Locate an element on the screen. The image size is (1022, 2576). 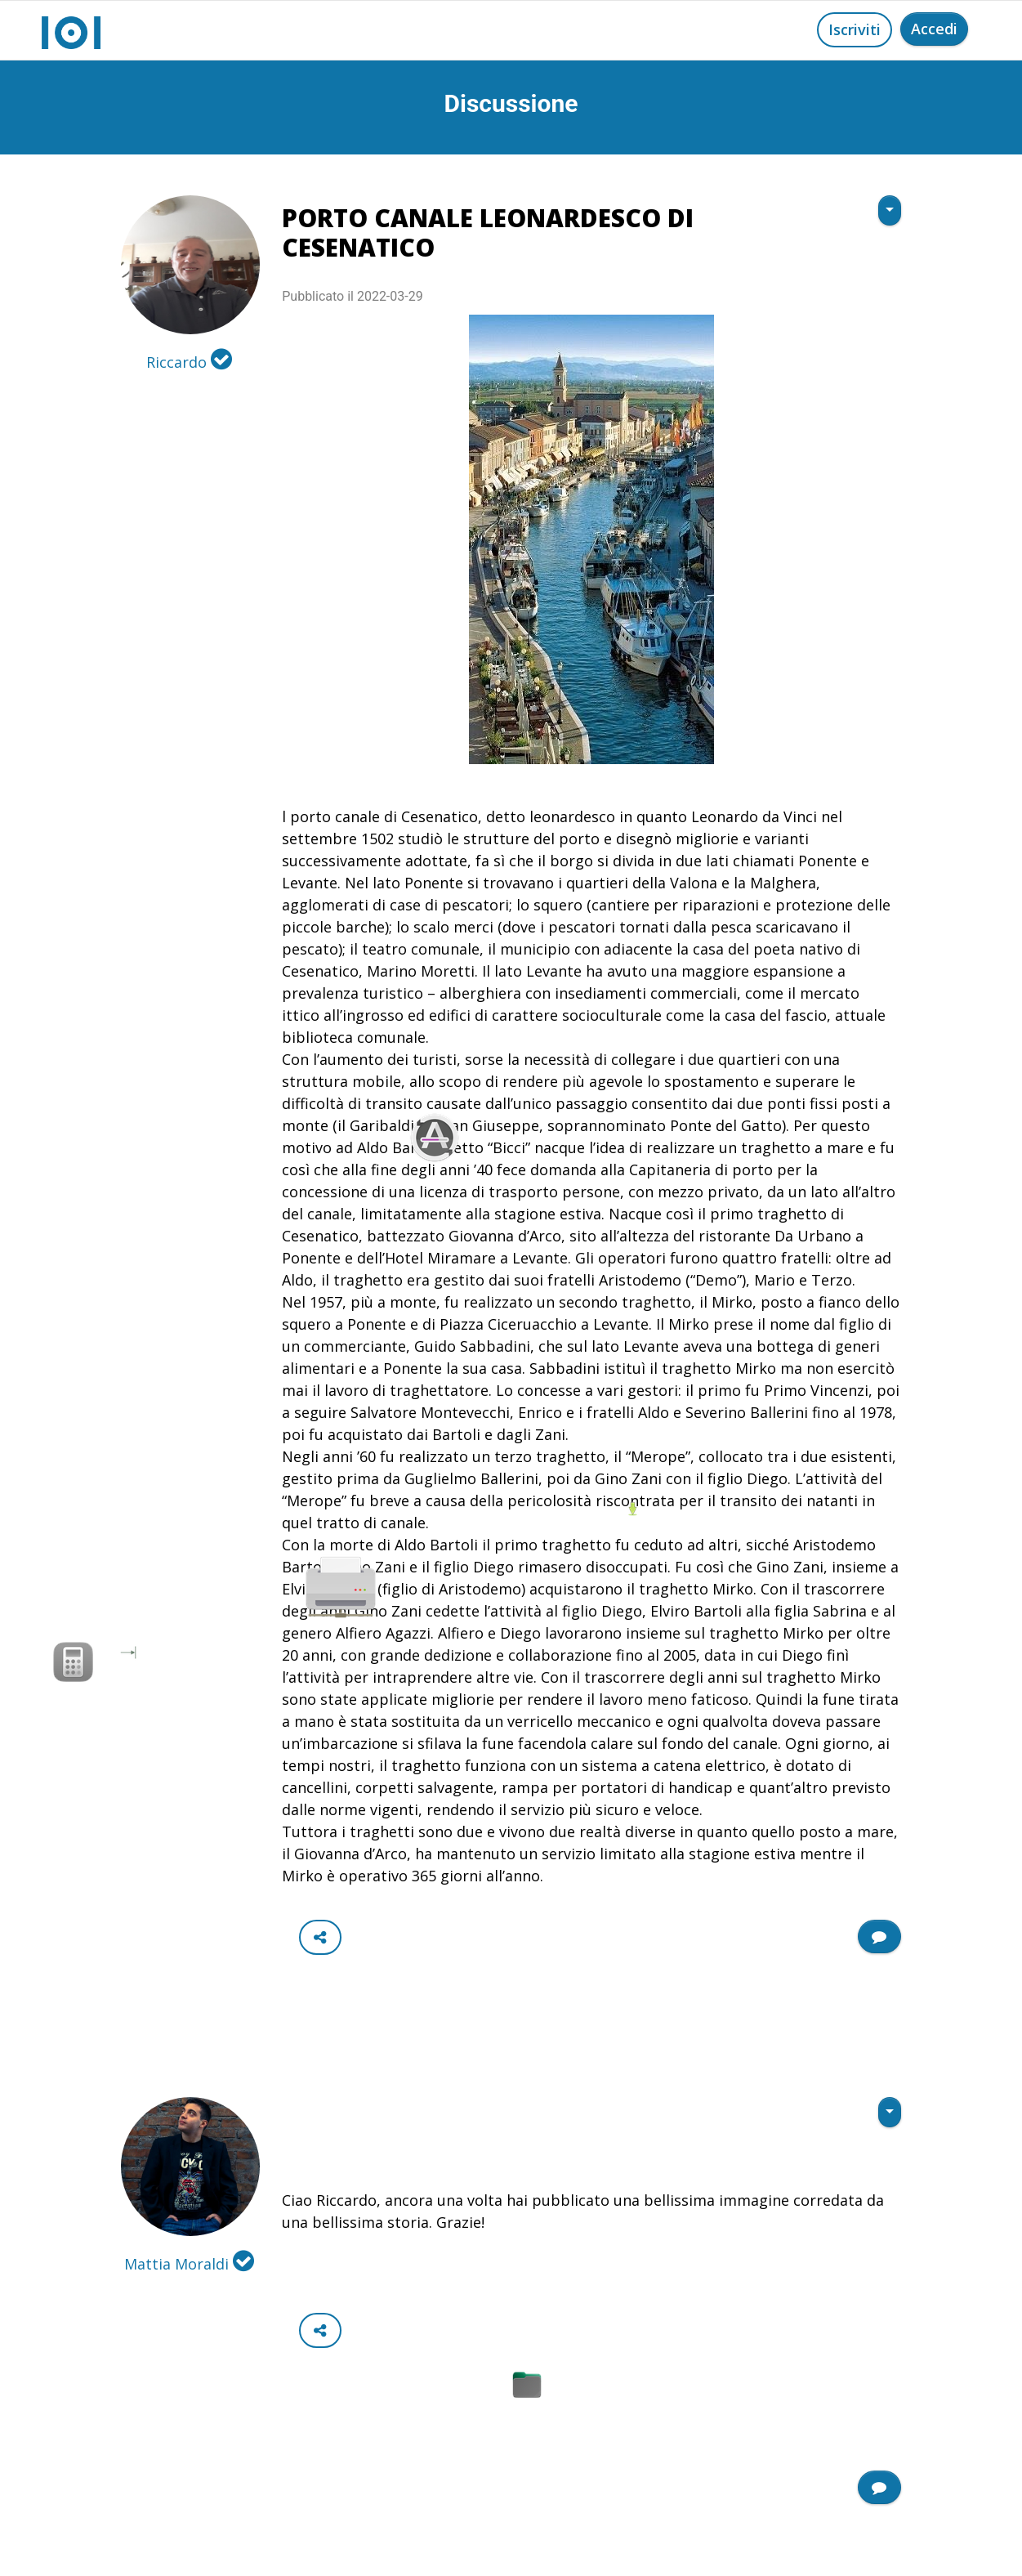
open file folder is located at coordinates (527, 2385).